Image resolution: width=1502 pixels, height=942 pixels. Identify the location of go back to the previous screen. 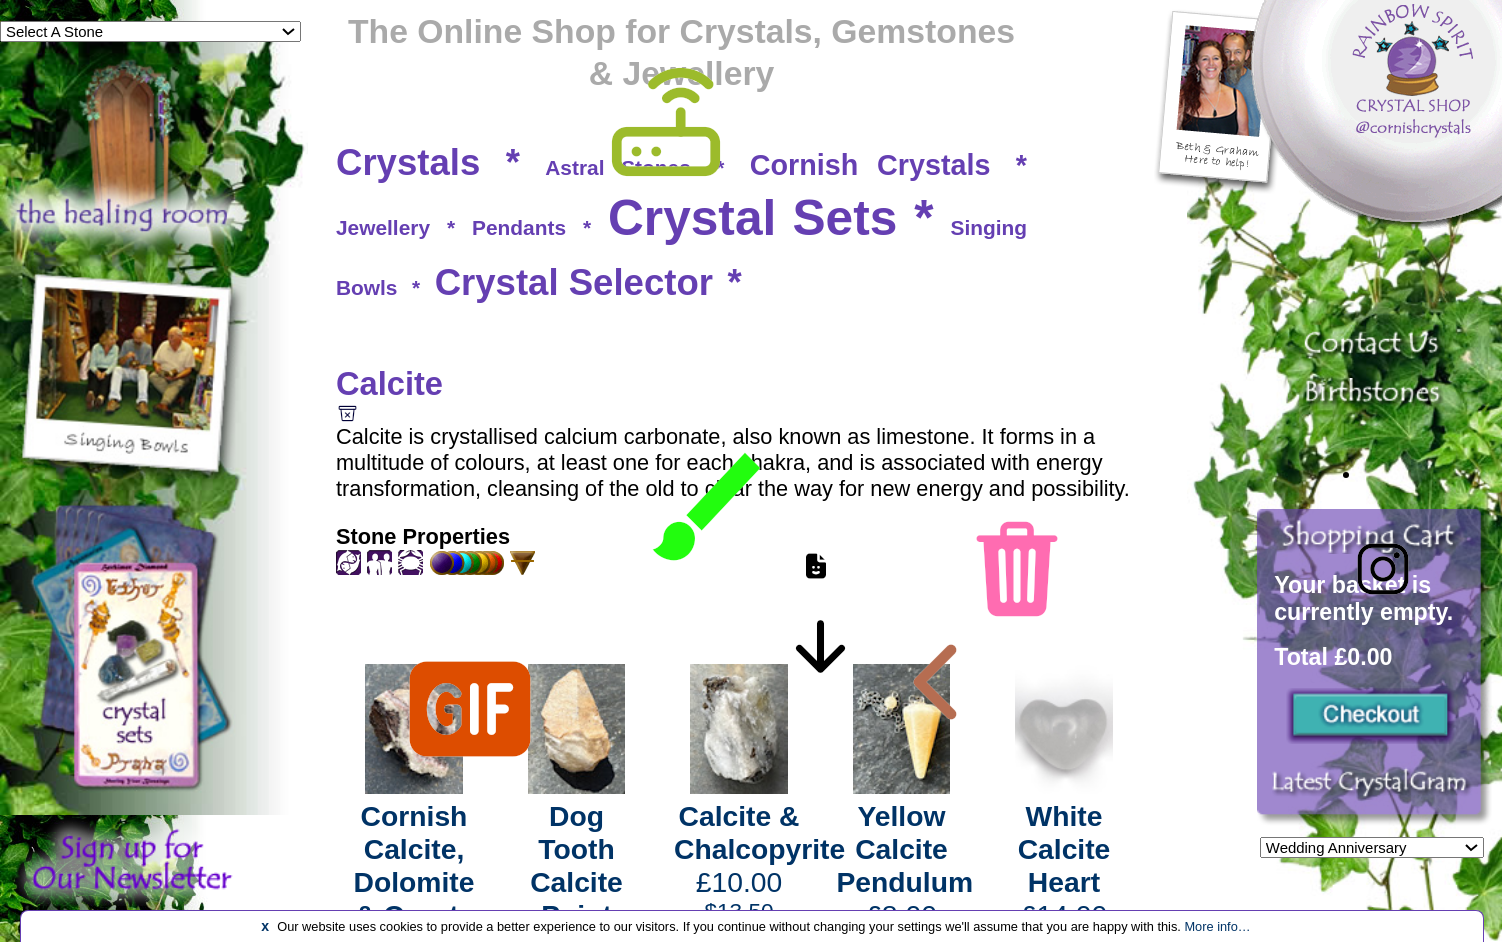
(935, 682).